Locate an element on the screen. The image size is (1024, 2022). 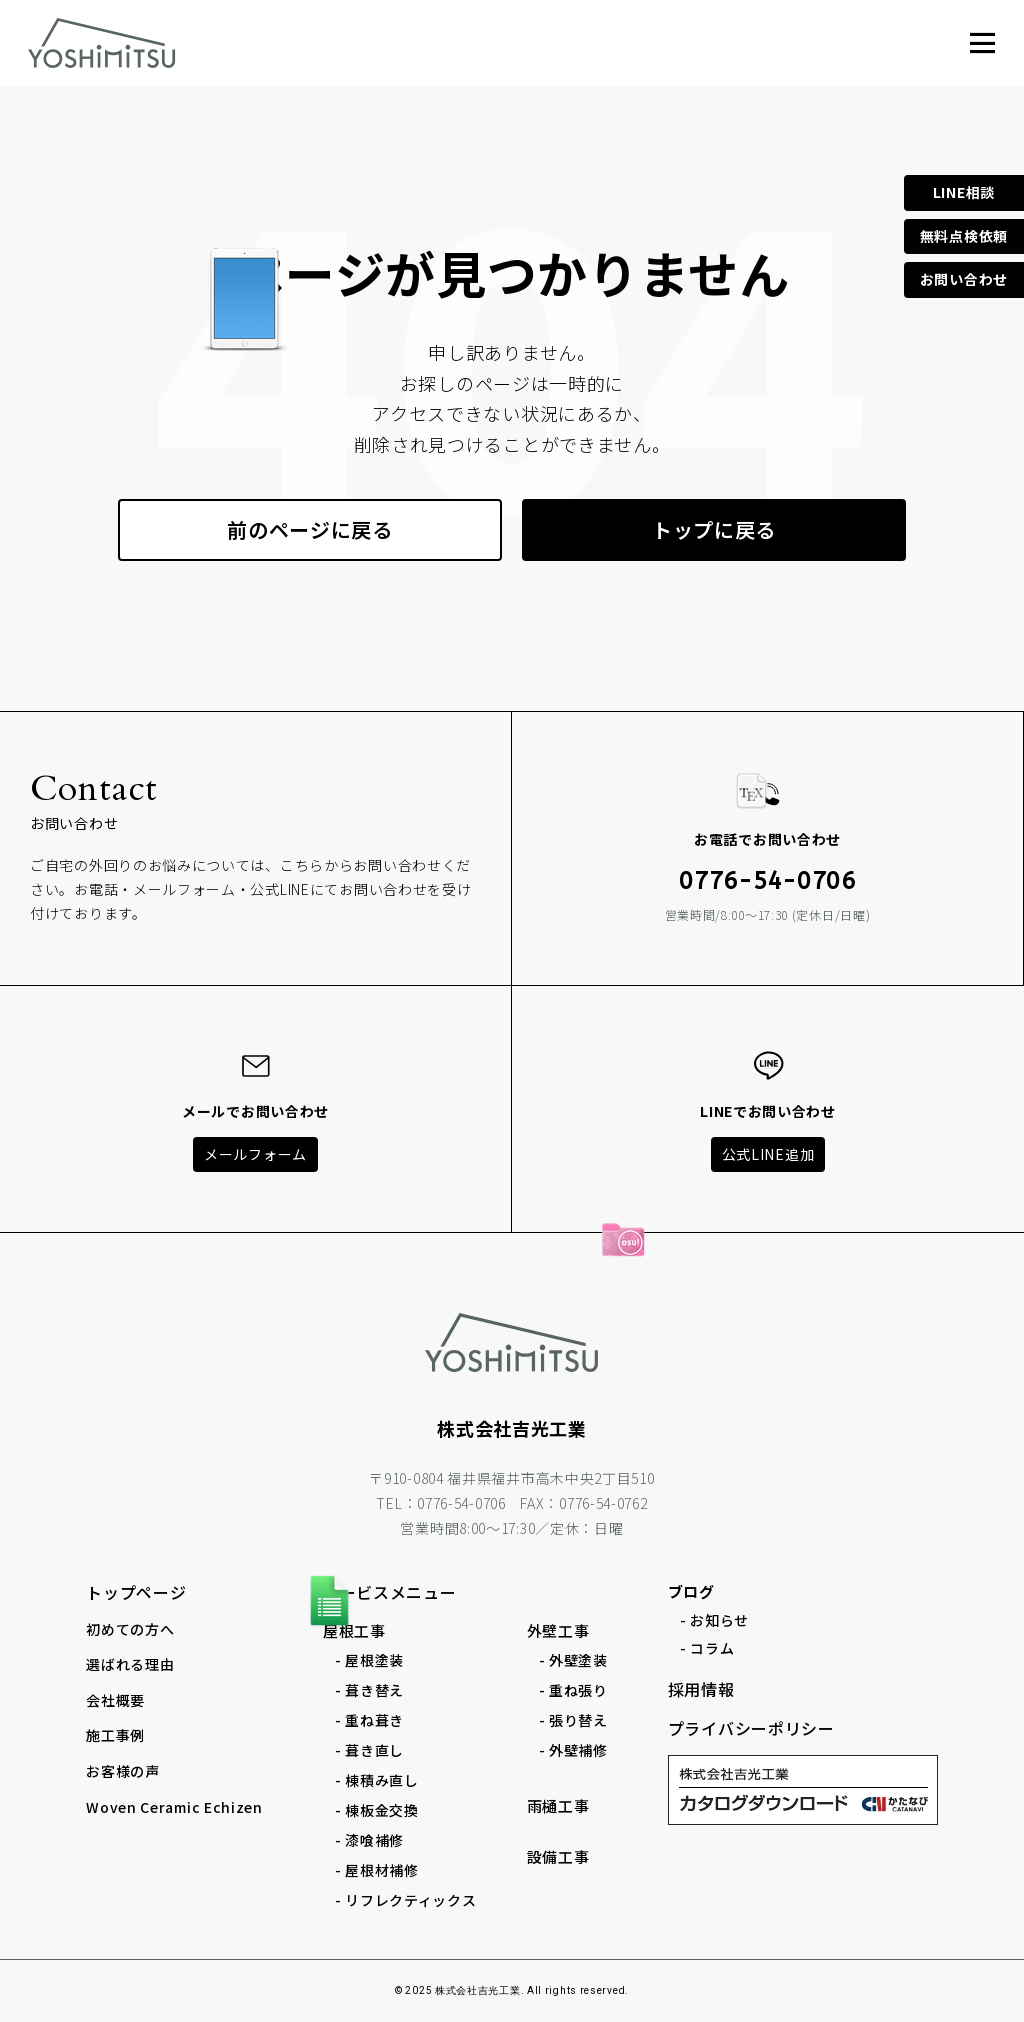
a LaTeX or TeX document file is located at coordinates (751, 790).